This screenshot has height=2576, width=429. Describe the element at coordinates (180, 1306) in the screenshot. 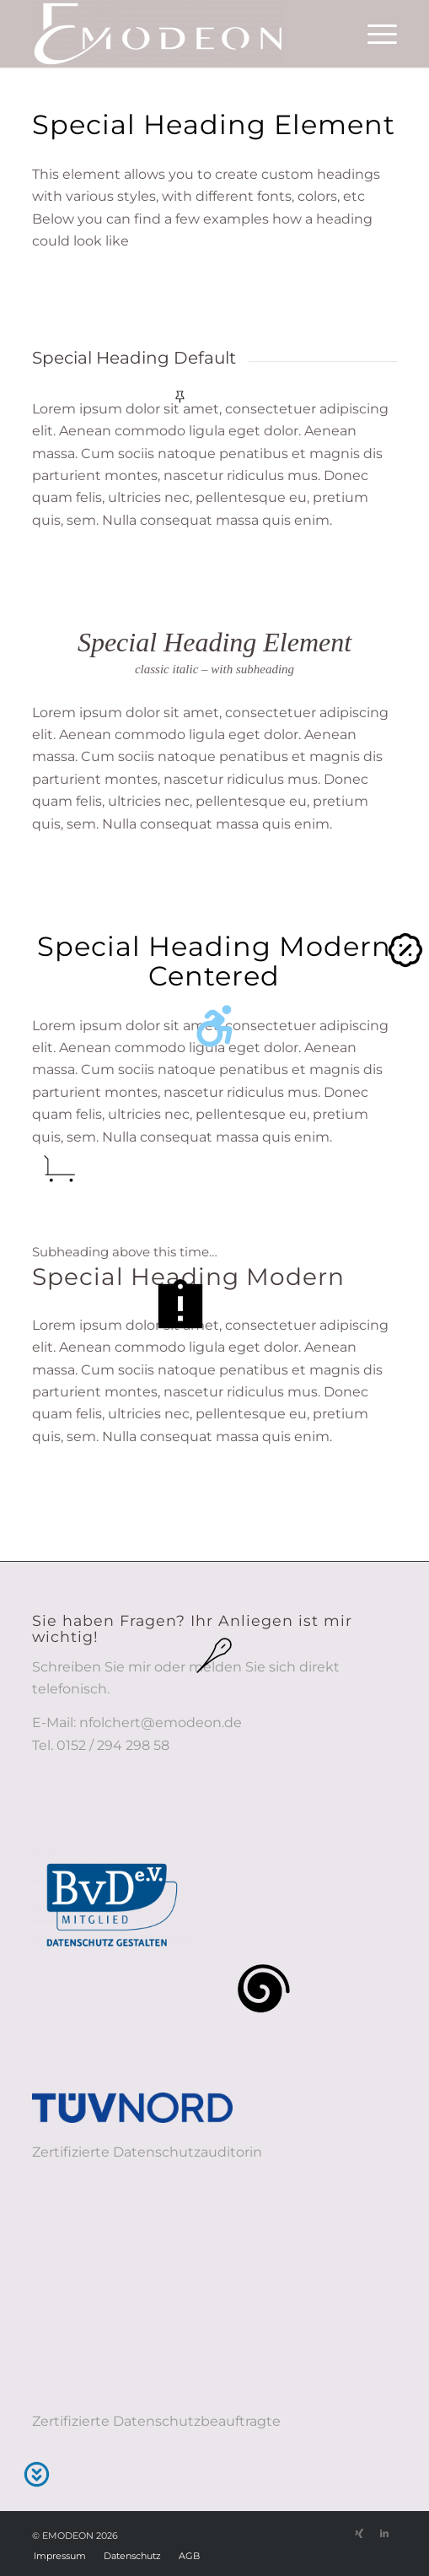

I see `indicates an overdue or late assignment` at that location.